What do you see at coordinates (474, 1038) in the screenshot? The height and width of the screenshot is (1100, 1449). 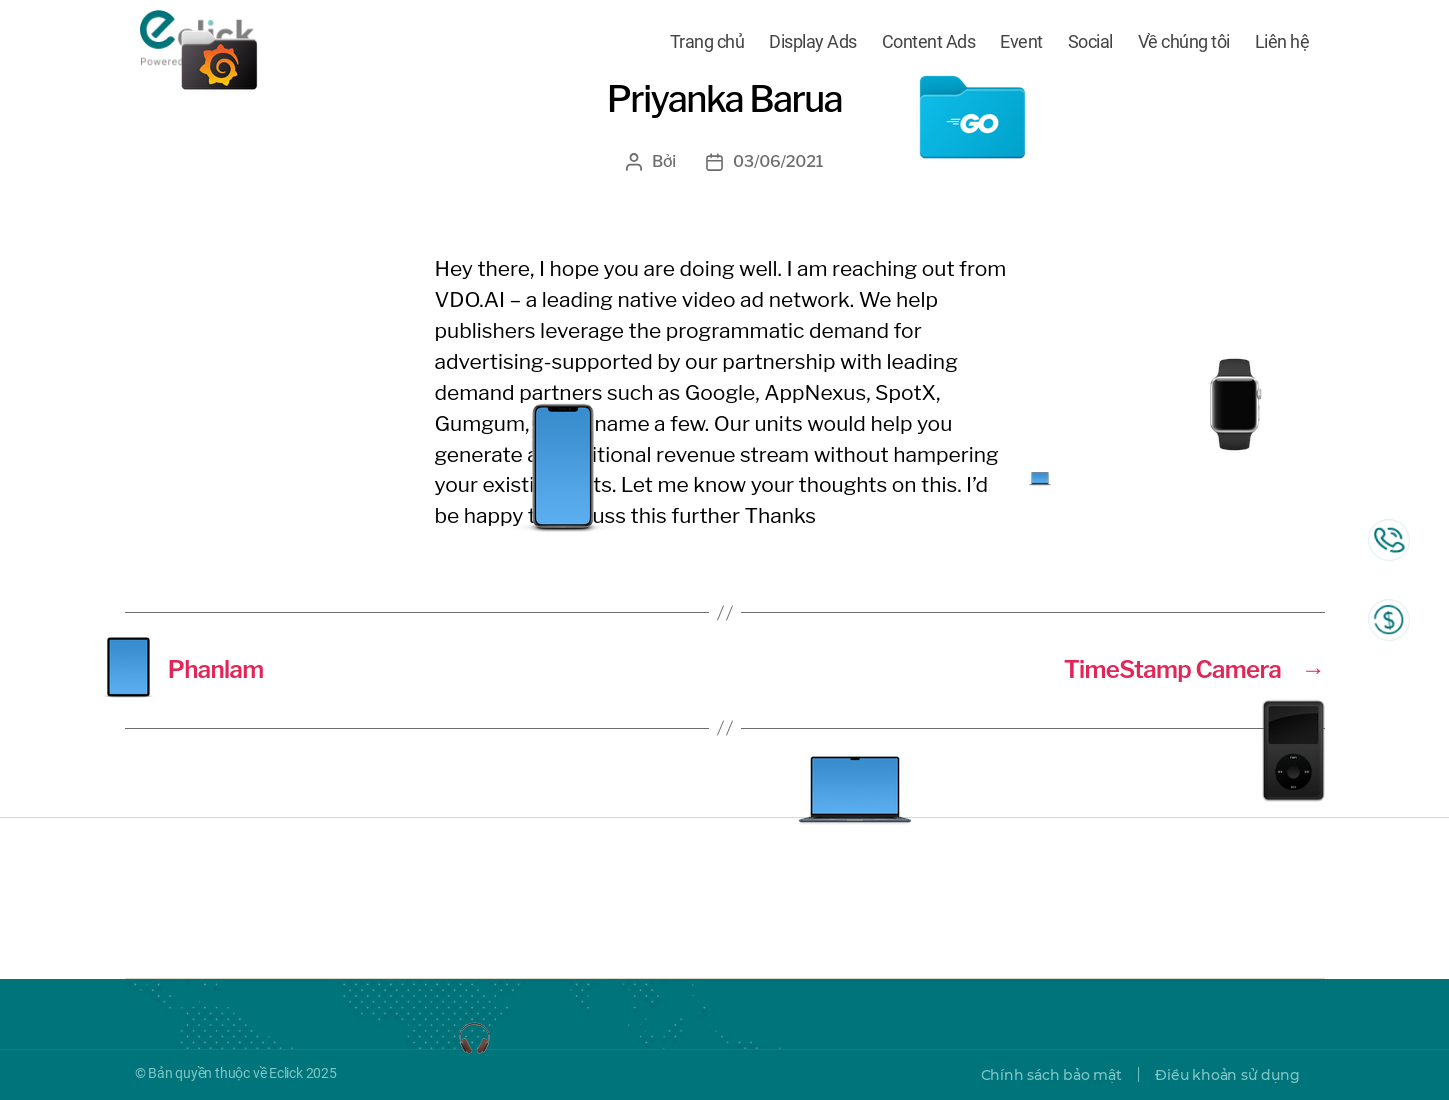 I see `connect bluetooth headphones` at bounding box center [474, 1038].